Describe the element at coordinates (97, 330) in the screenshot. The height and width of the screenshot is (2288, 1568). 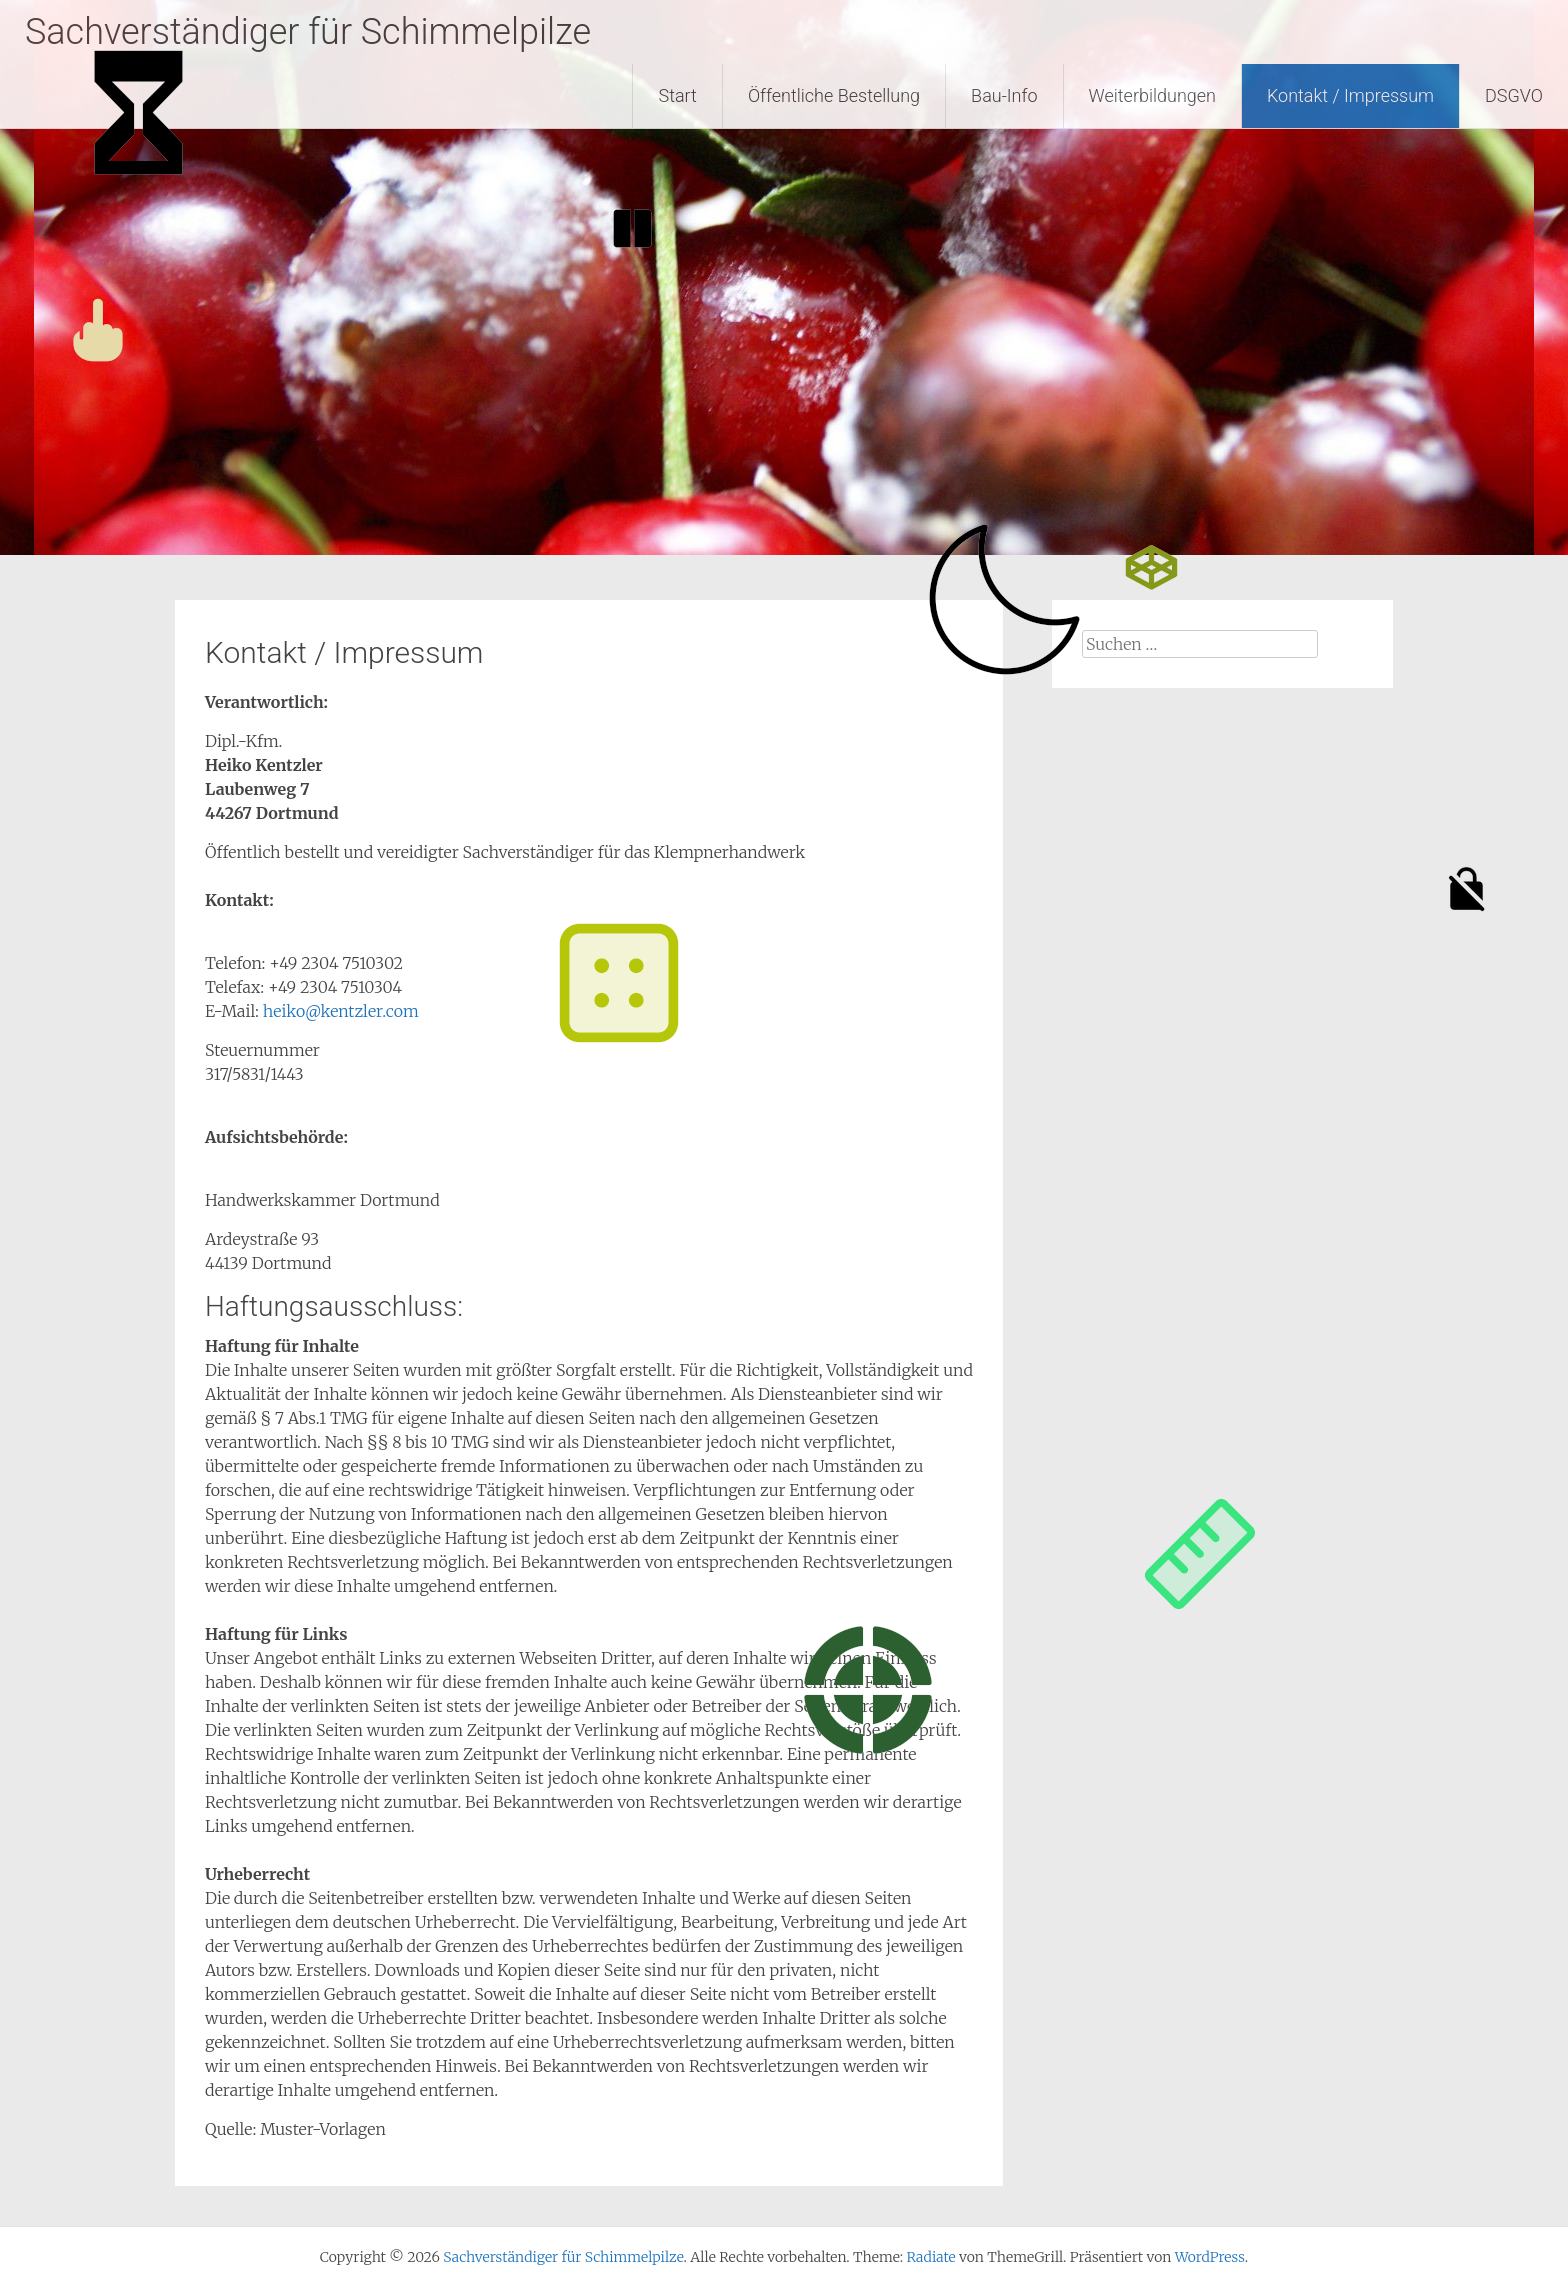
I see `indicates offensive content warning` at that location.